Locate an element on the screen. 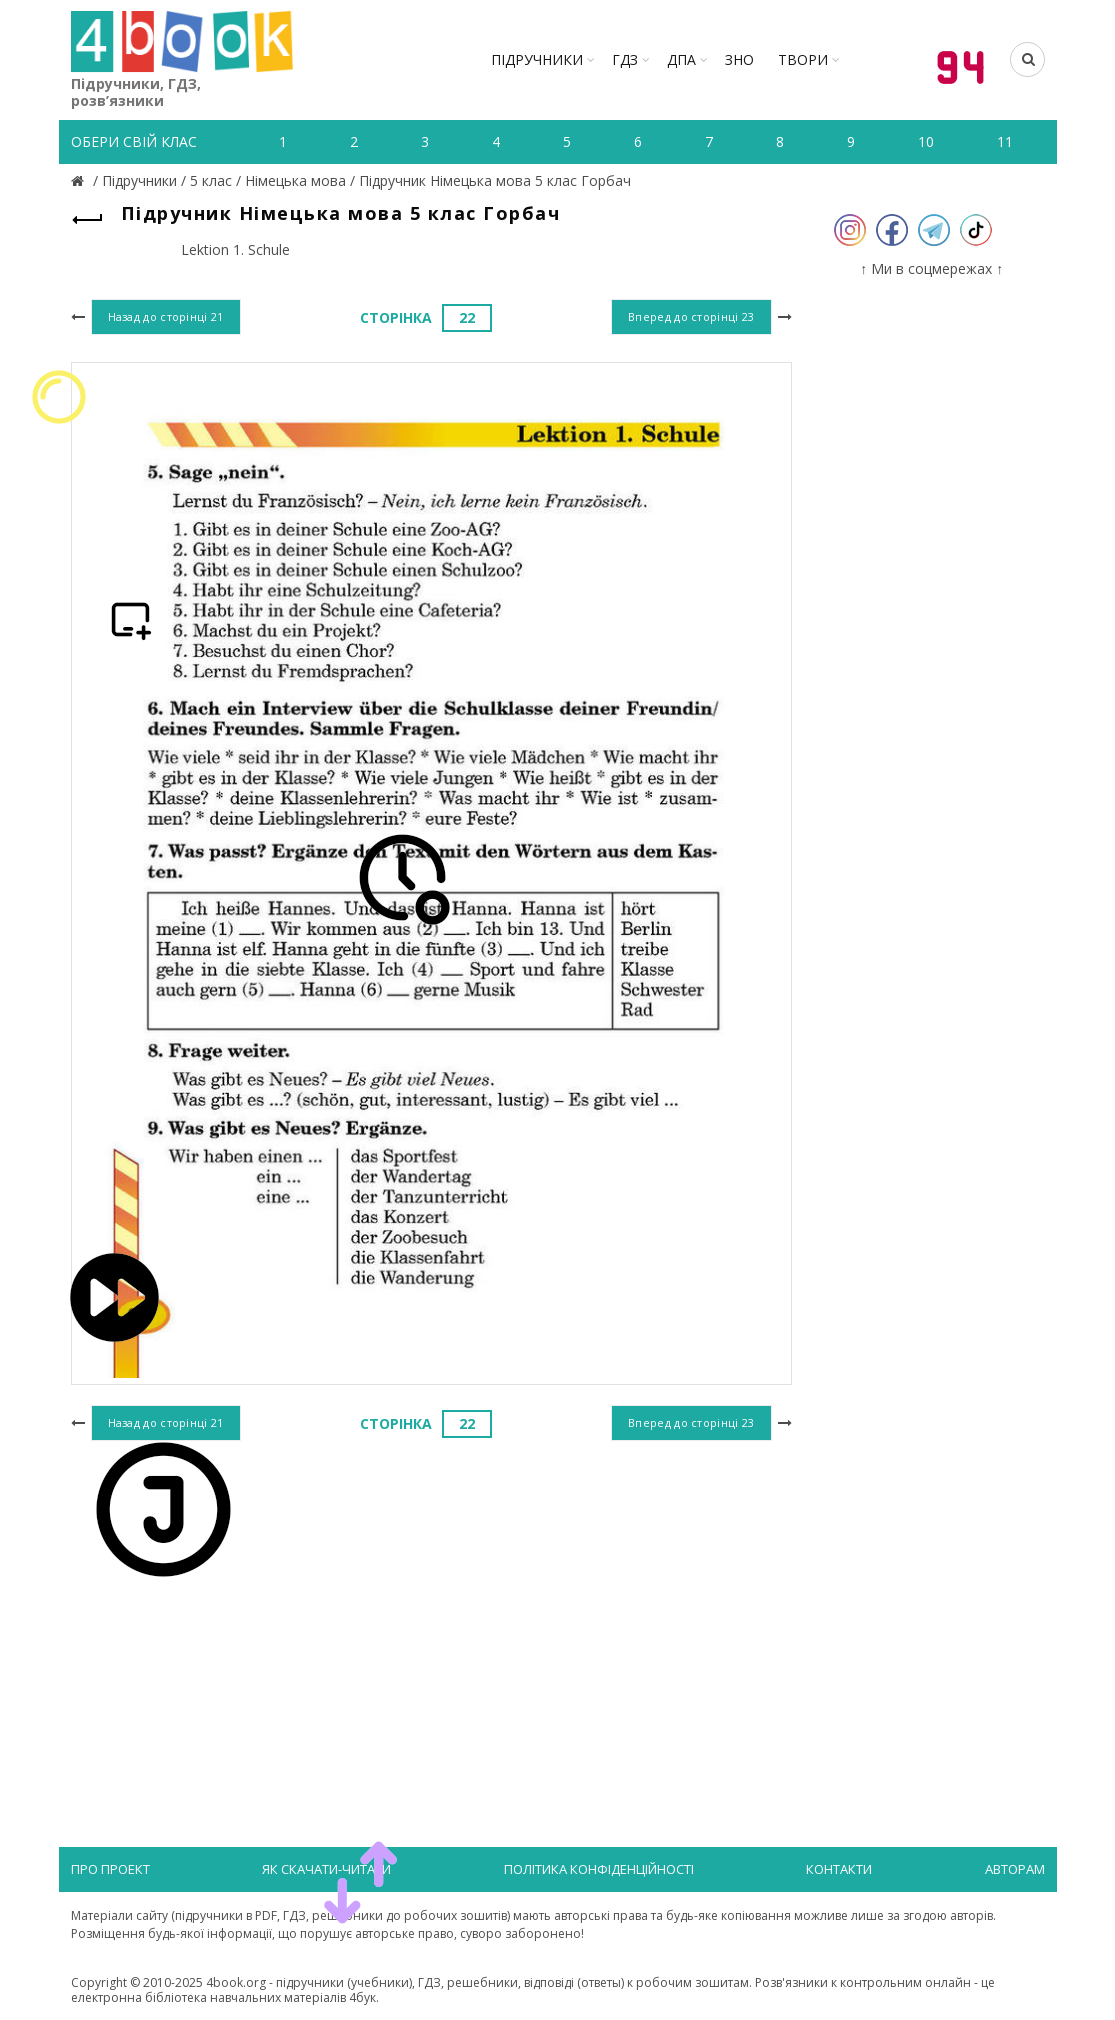 Image resolution: width=1115 pixels, height=2020 pixels. start recording time or duration is located at coordinates (402, 877).